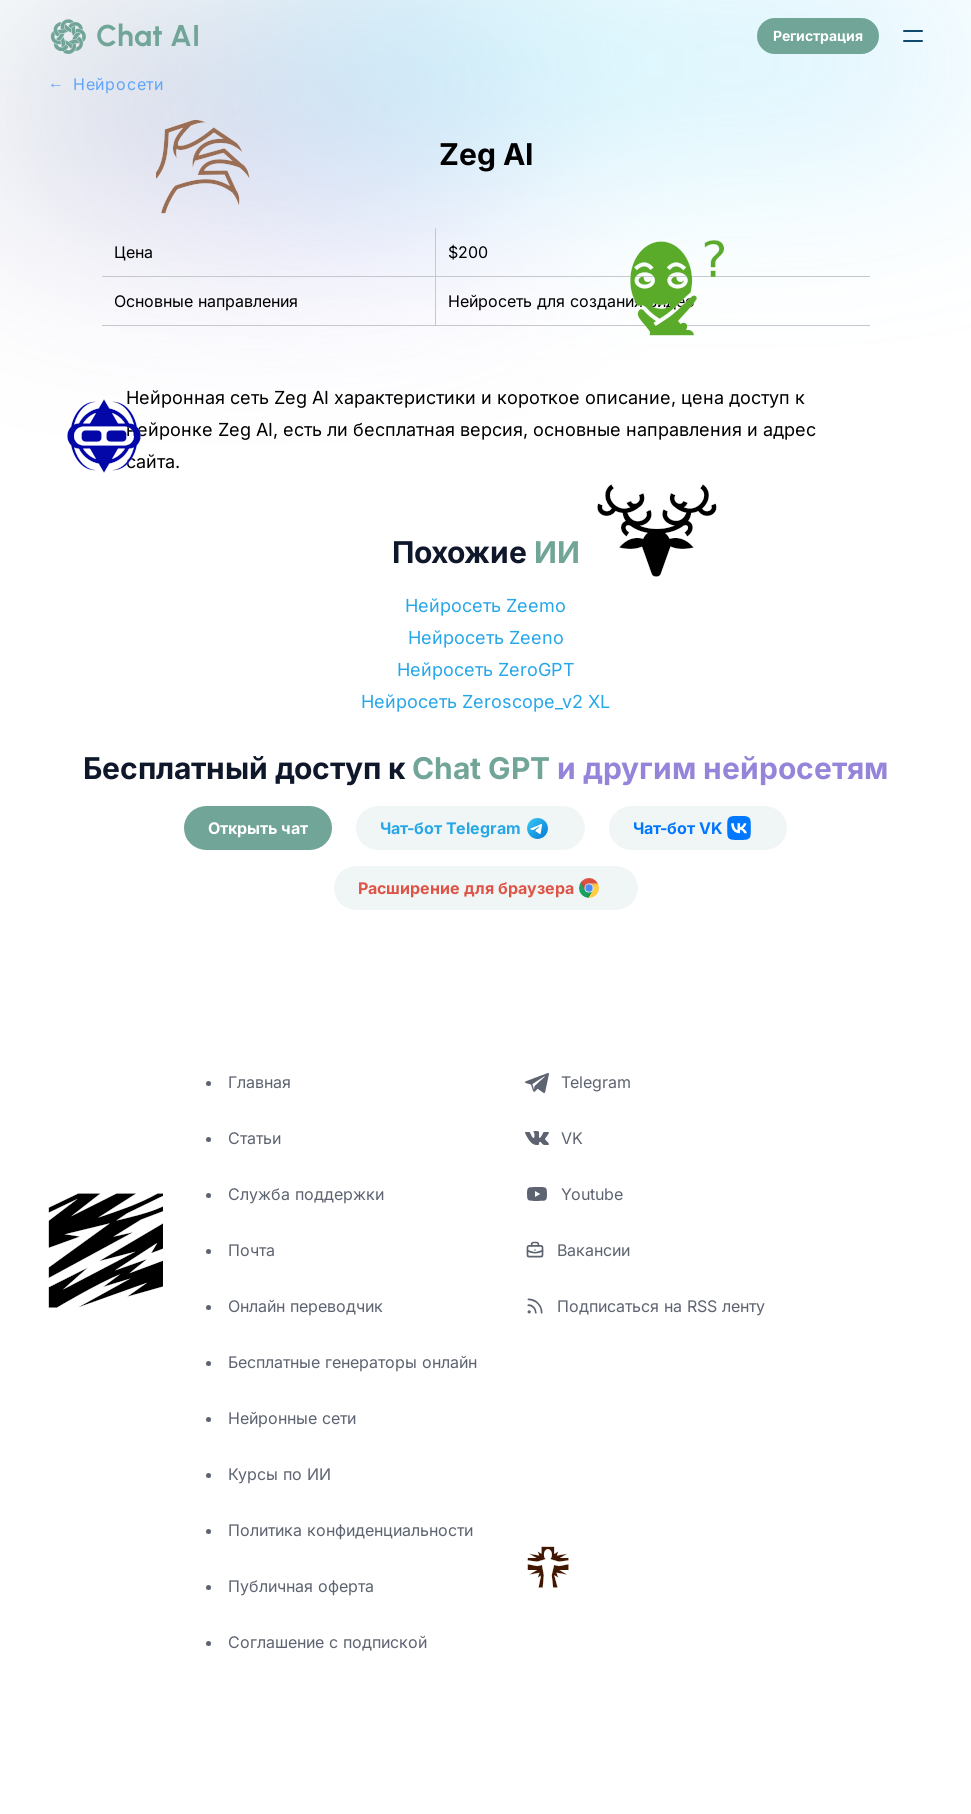  I want to click on virtual reality or VR mode toggle, so click(104, 436).